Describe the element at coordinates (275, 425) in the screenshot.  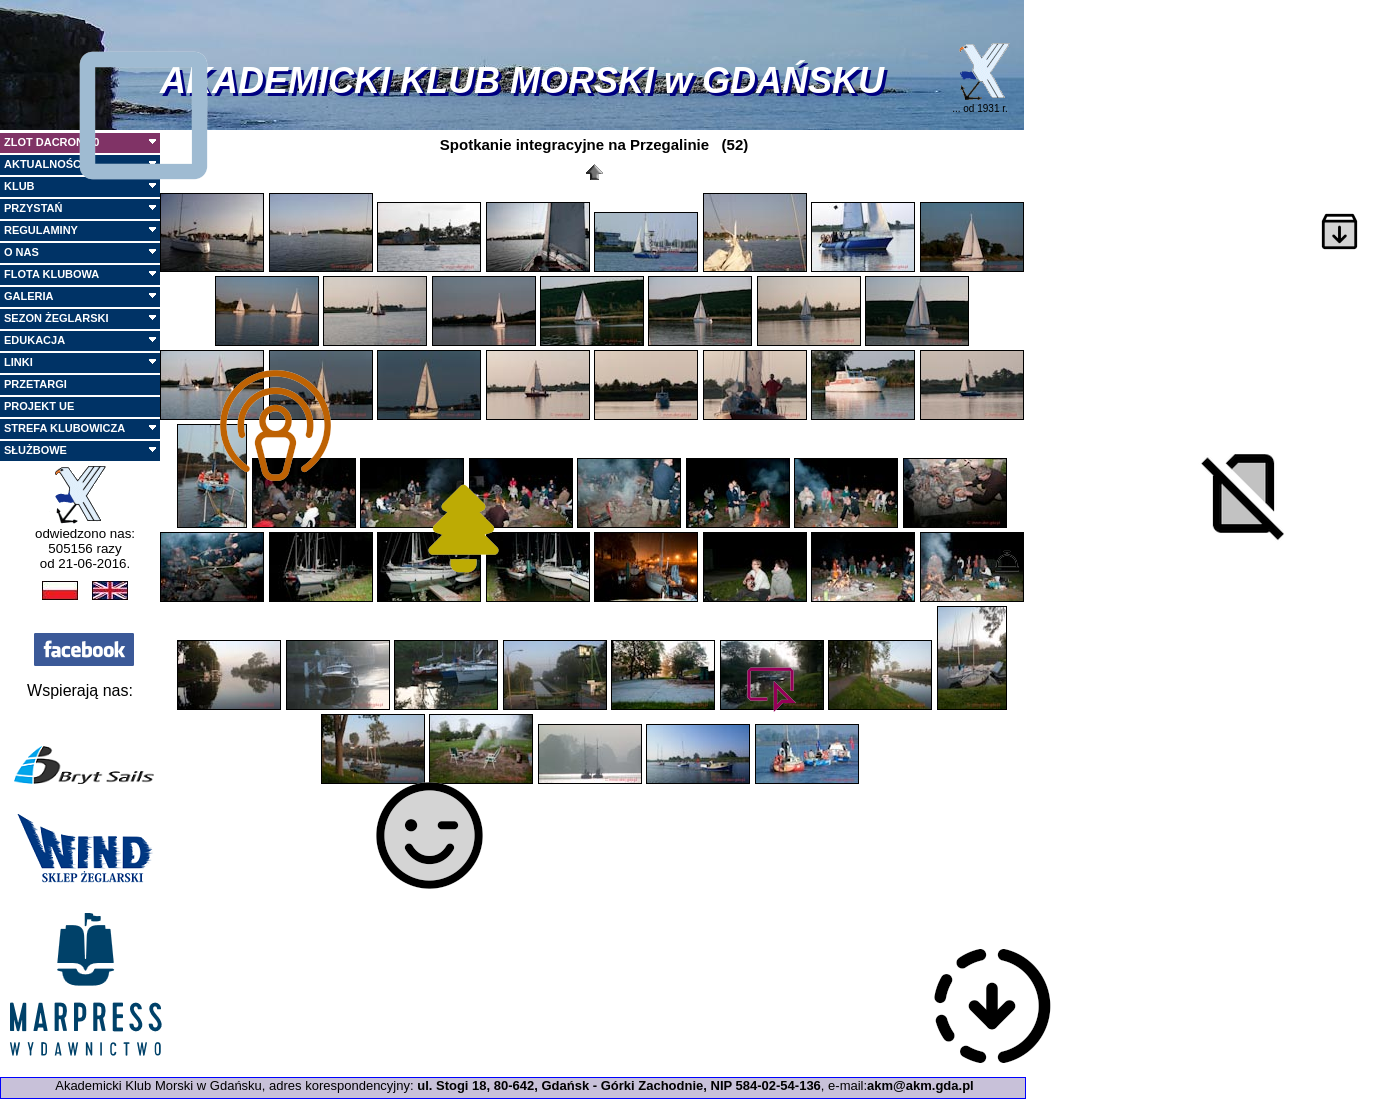
I see `open apple podcasts` at that location.